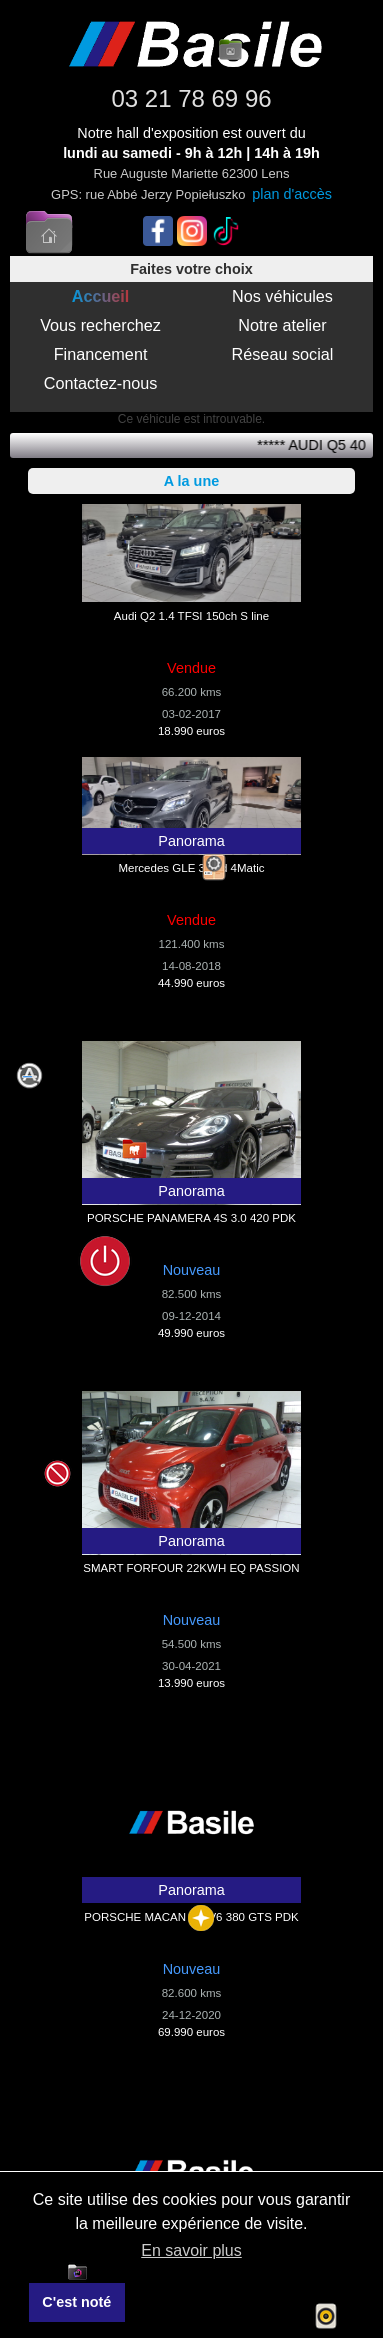 This screenshot has height=2338, width=383. What do you see at coordinates (134, 1149) in the screenshot?
I see `open bullguard antivirus folder` at bounding box center [134, 1149].